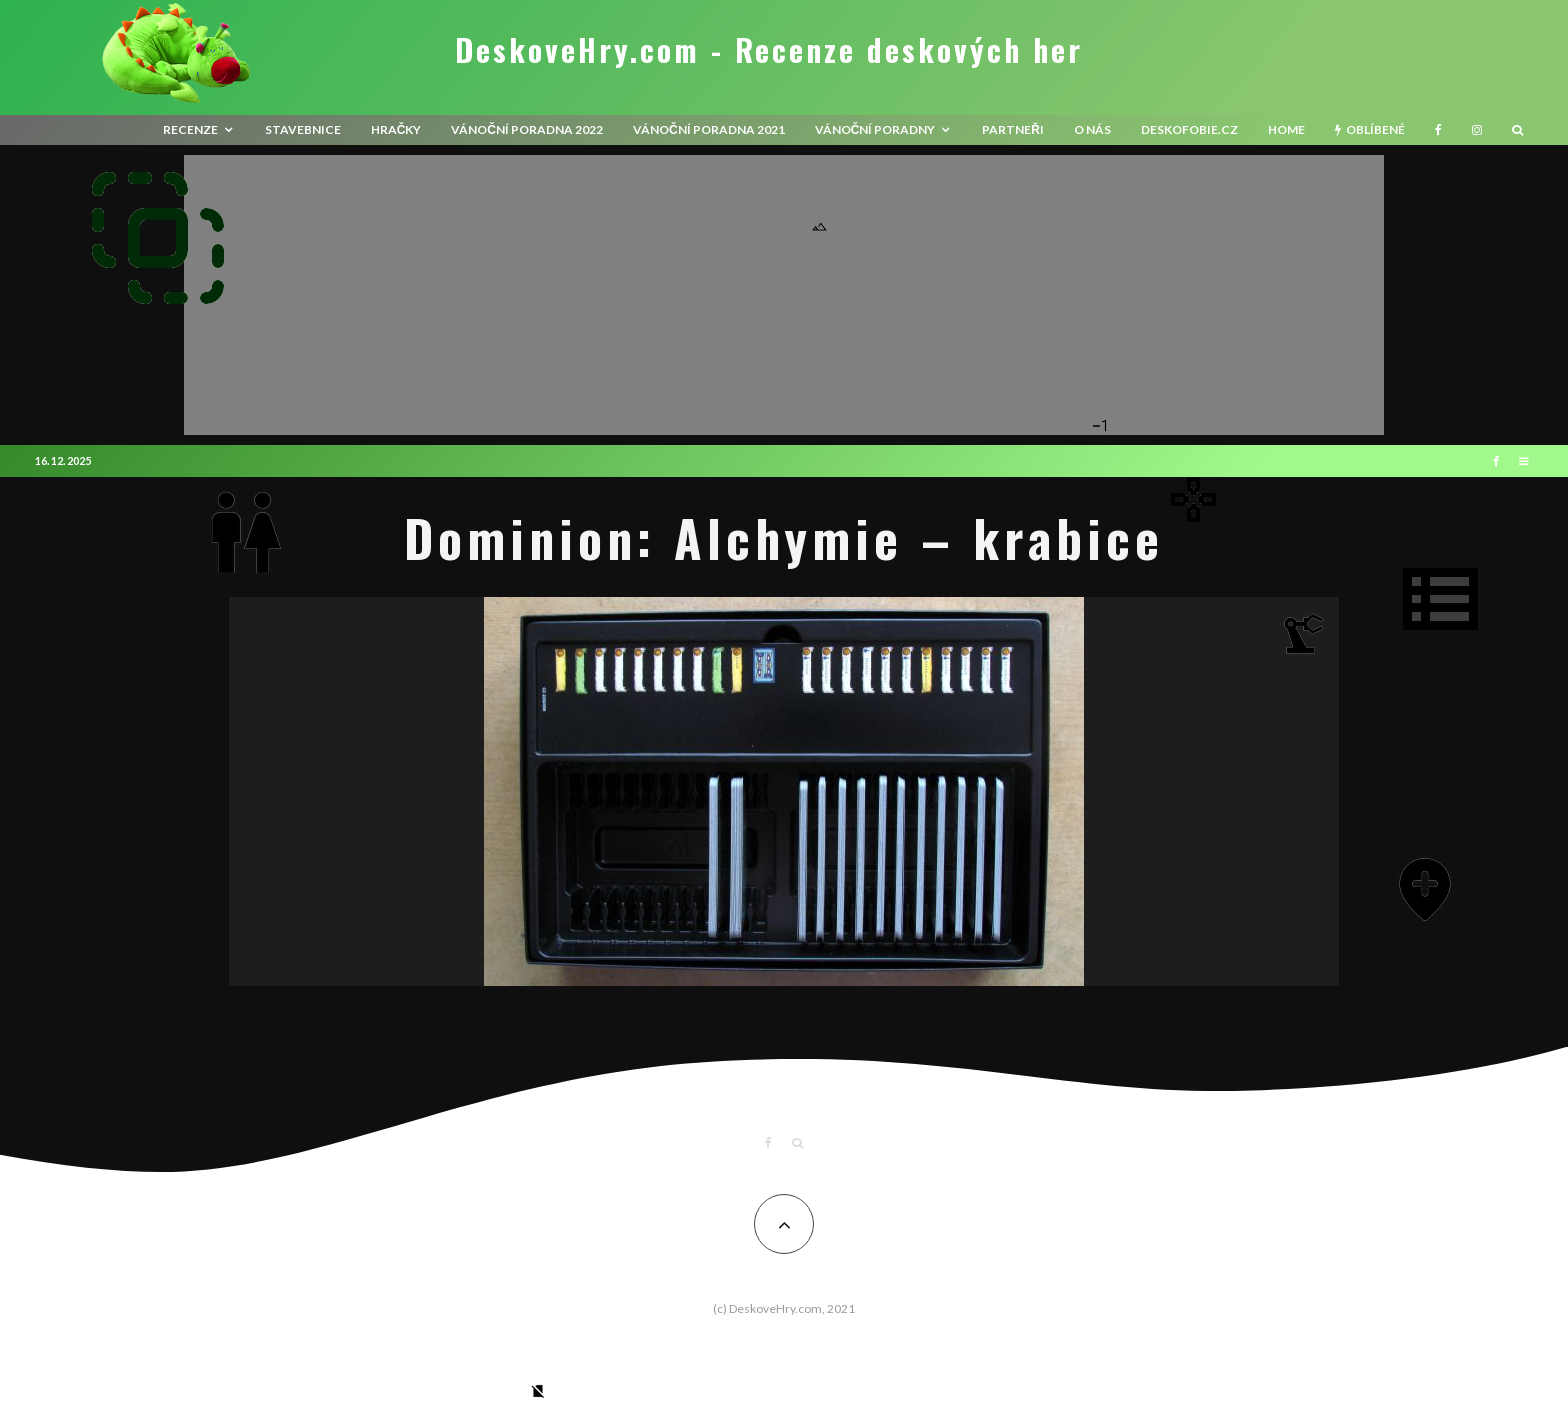 The width and height of the screenshot is (1568, 1409). What do you see at coordinates (1303, 634) in the screenshot?
I see `access precision manufacturing settings` at bounding box center [1303, 634].